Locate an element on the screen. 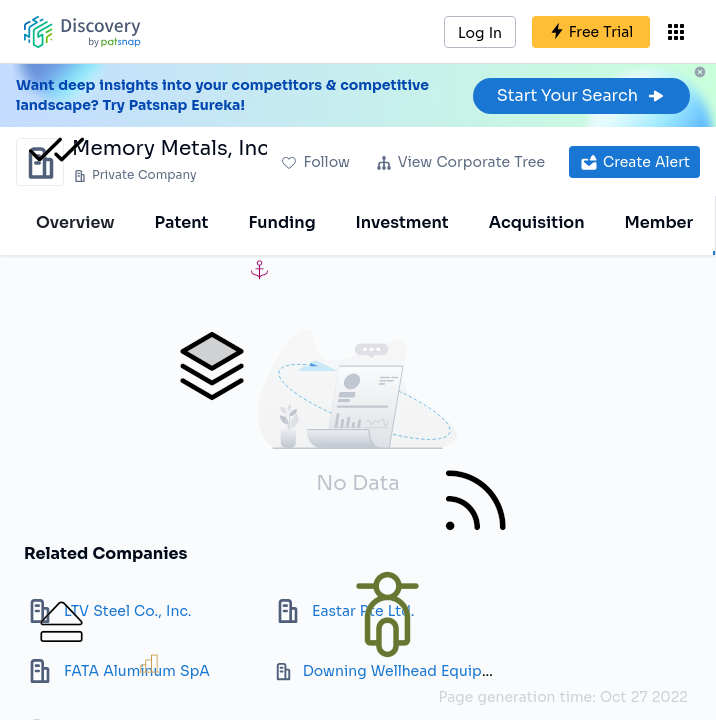  anchor a link or section on a page is located at coordinates (259, 269).